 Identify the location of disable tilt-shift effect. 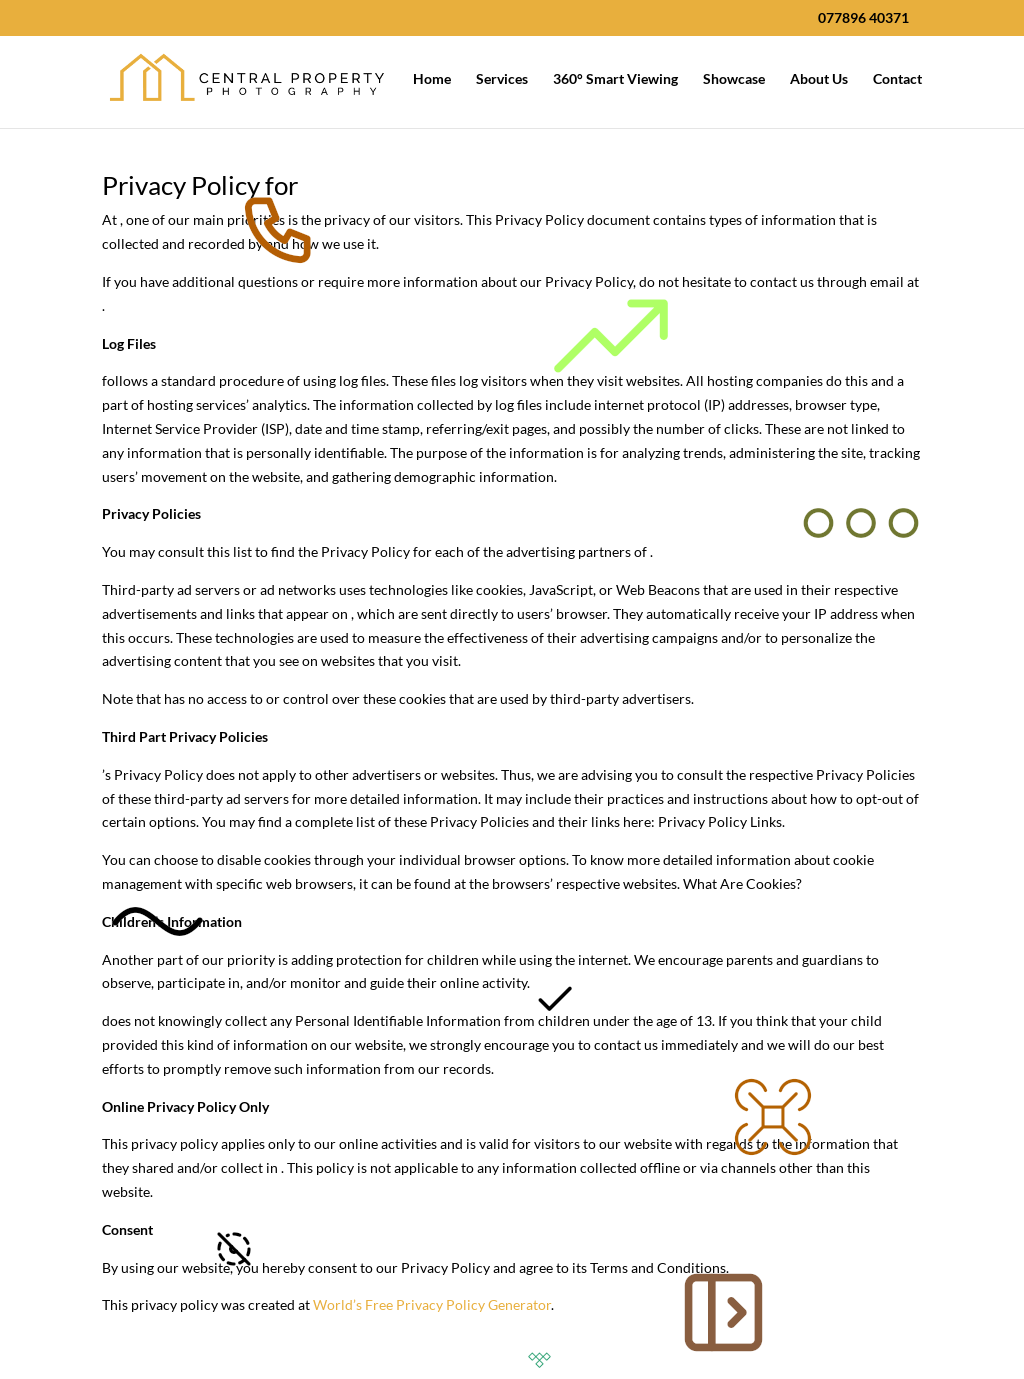
(234, 1249).